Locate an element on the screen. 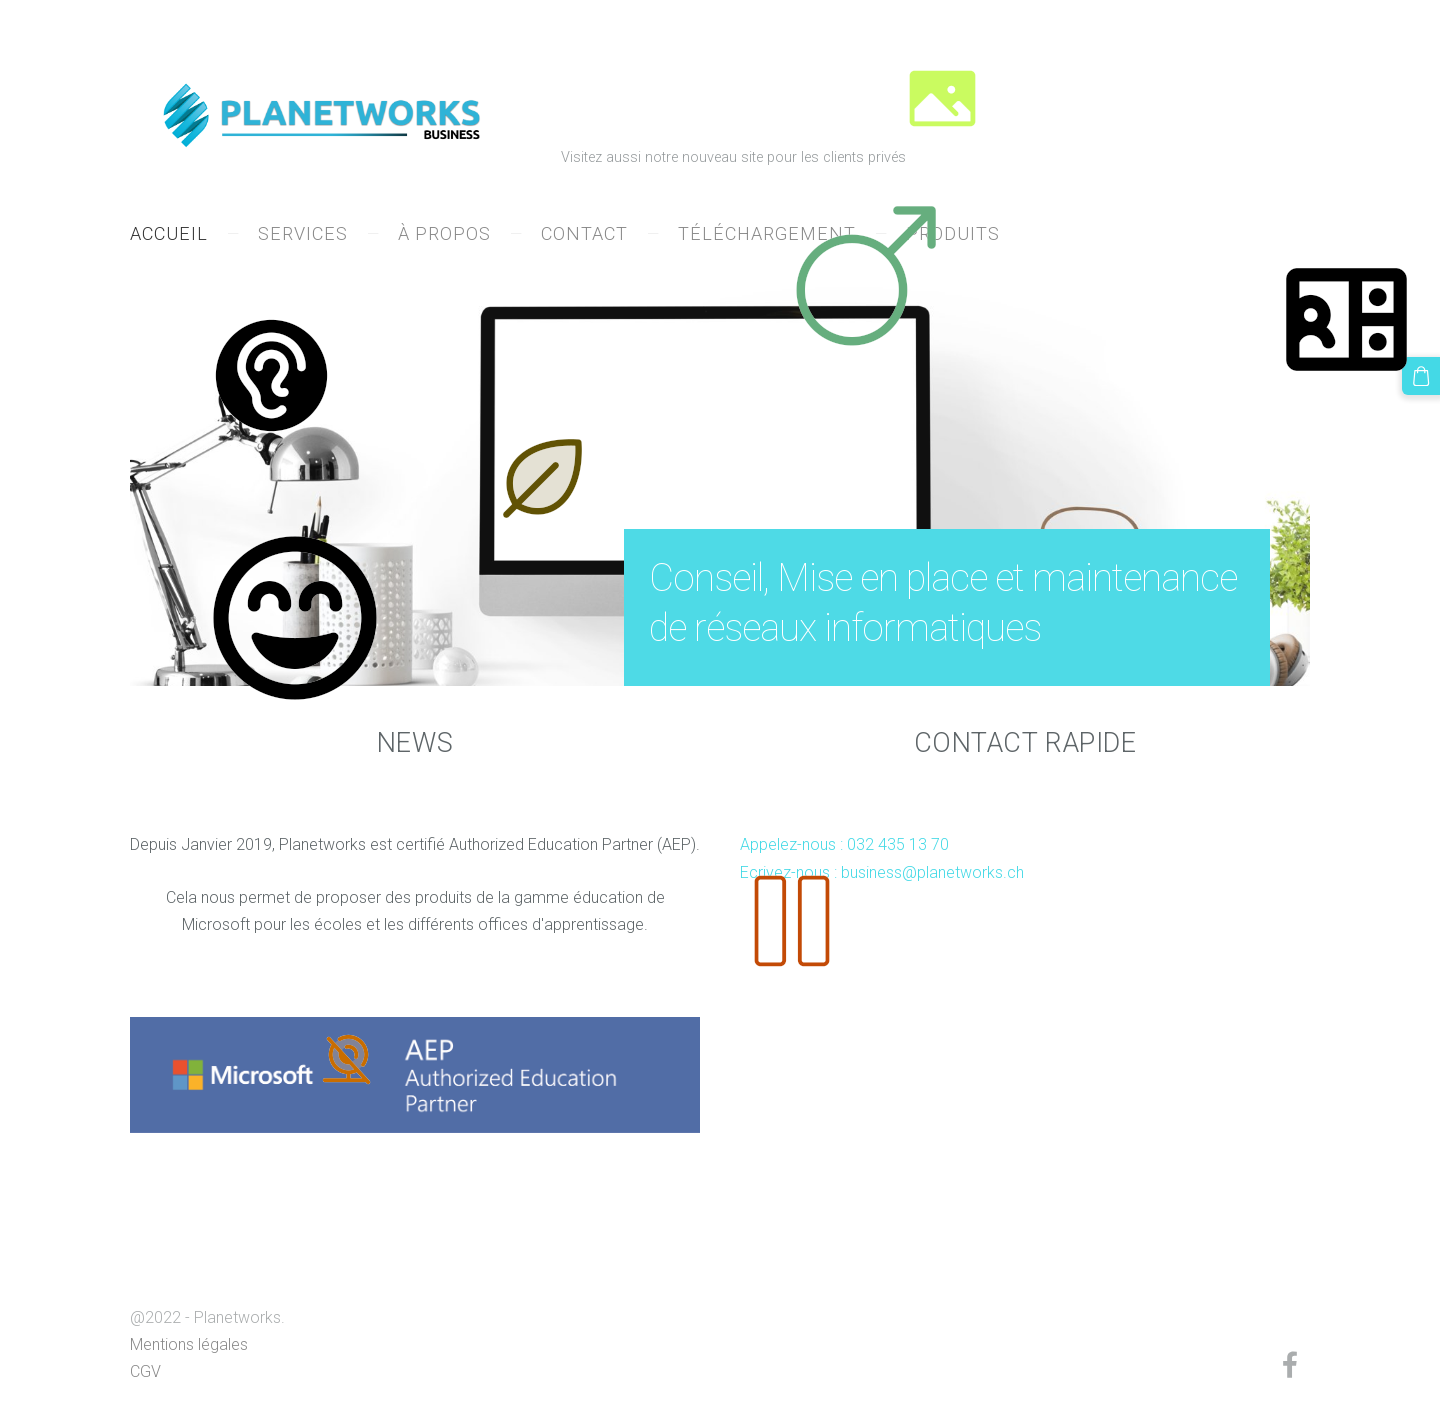 This screenshot has width=1440, height=1426. start or join a video conference is located at coordinates (1346, 319).